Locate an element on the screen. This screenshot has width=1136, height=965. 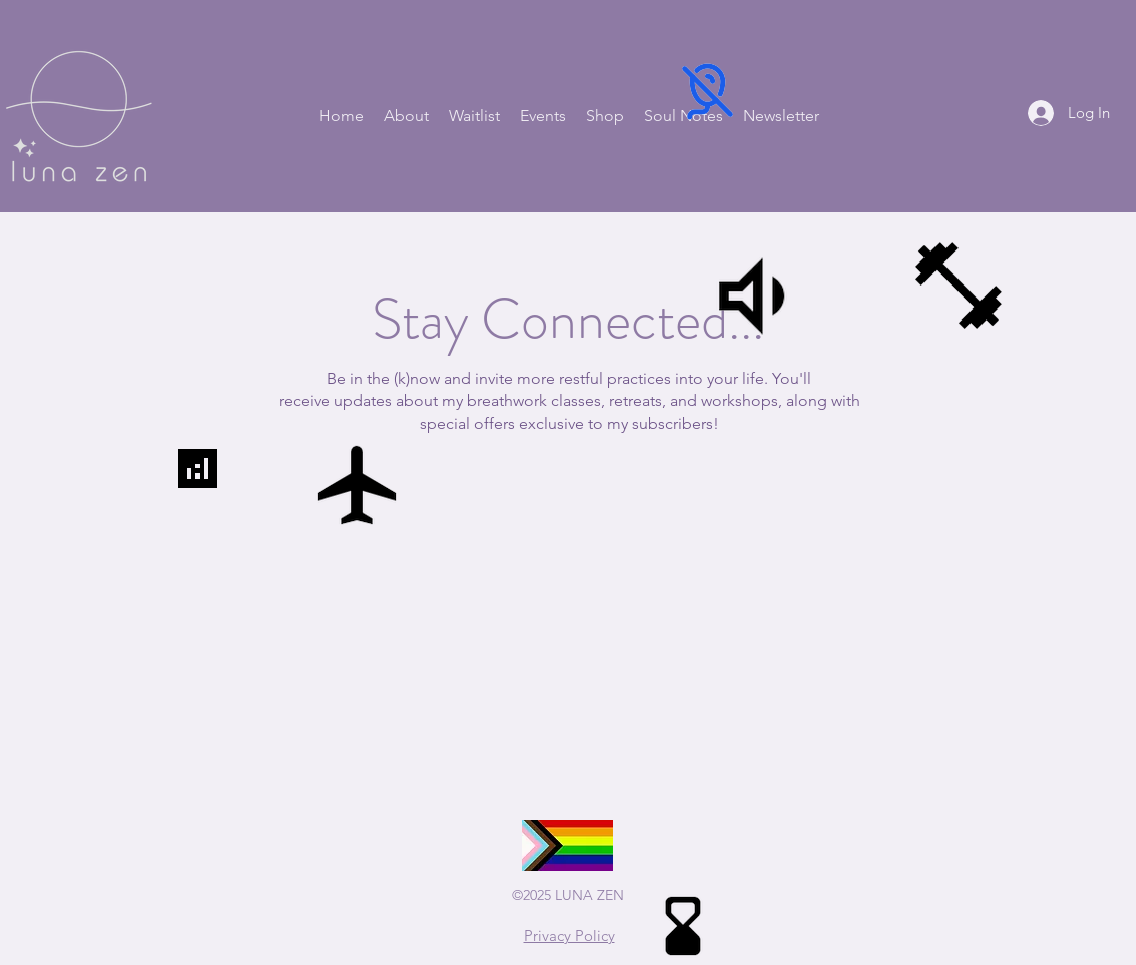
access airport or flight information is located at coordinates (357, 485).